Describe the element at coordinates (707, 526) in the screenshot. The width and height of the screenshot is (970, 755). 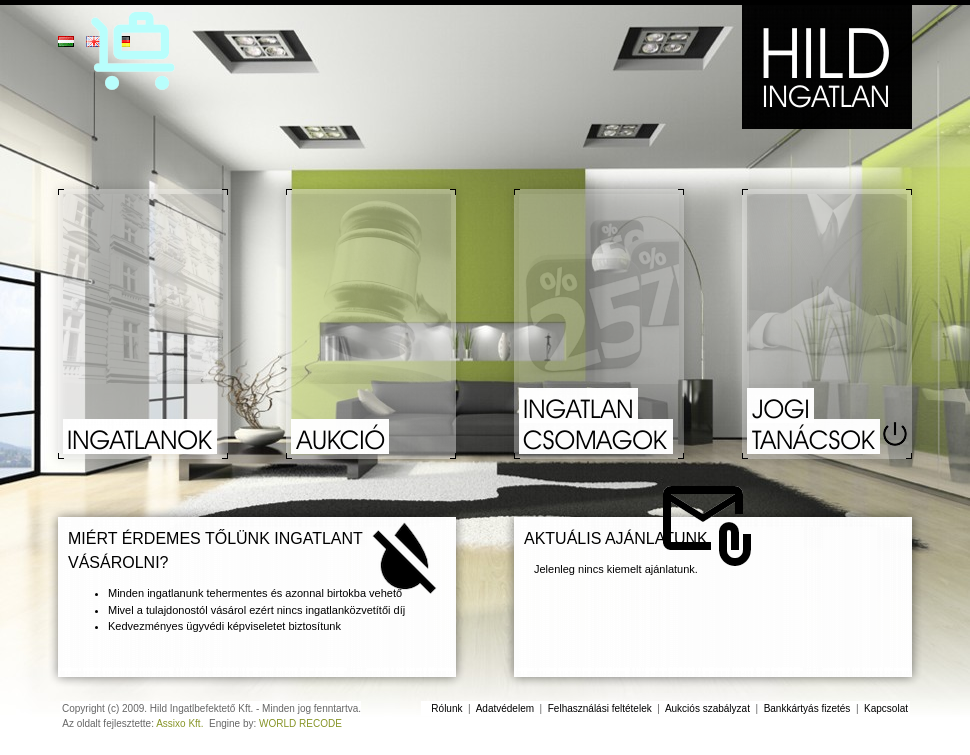
I see `attach a file to an email` at that location.